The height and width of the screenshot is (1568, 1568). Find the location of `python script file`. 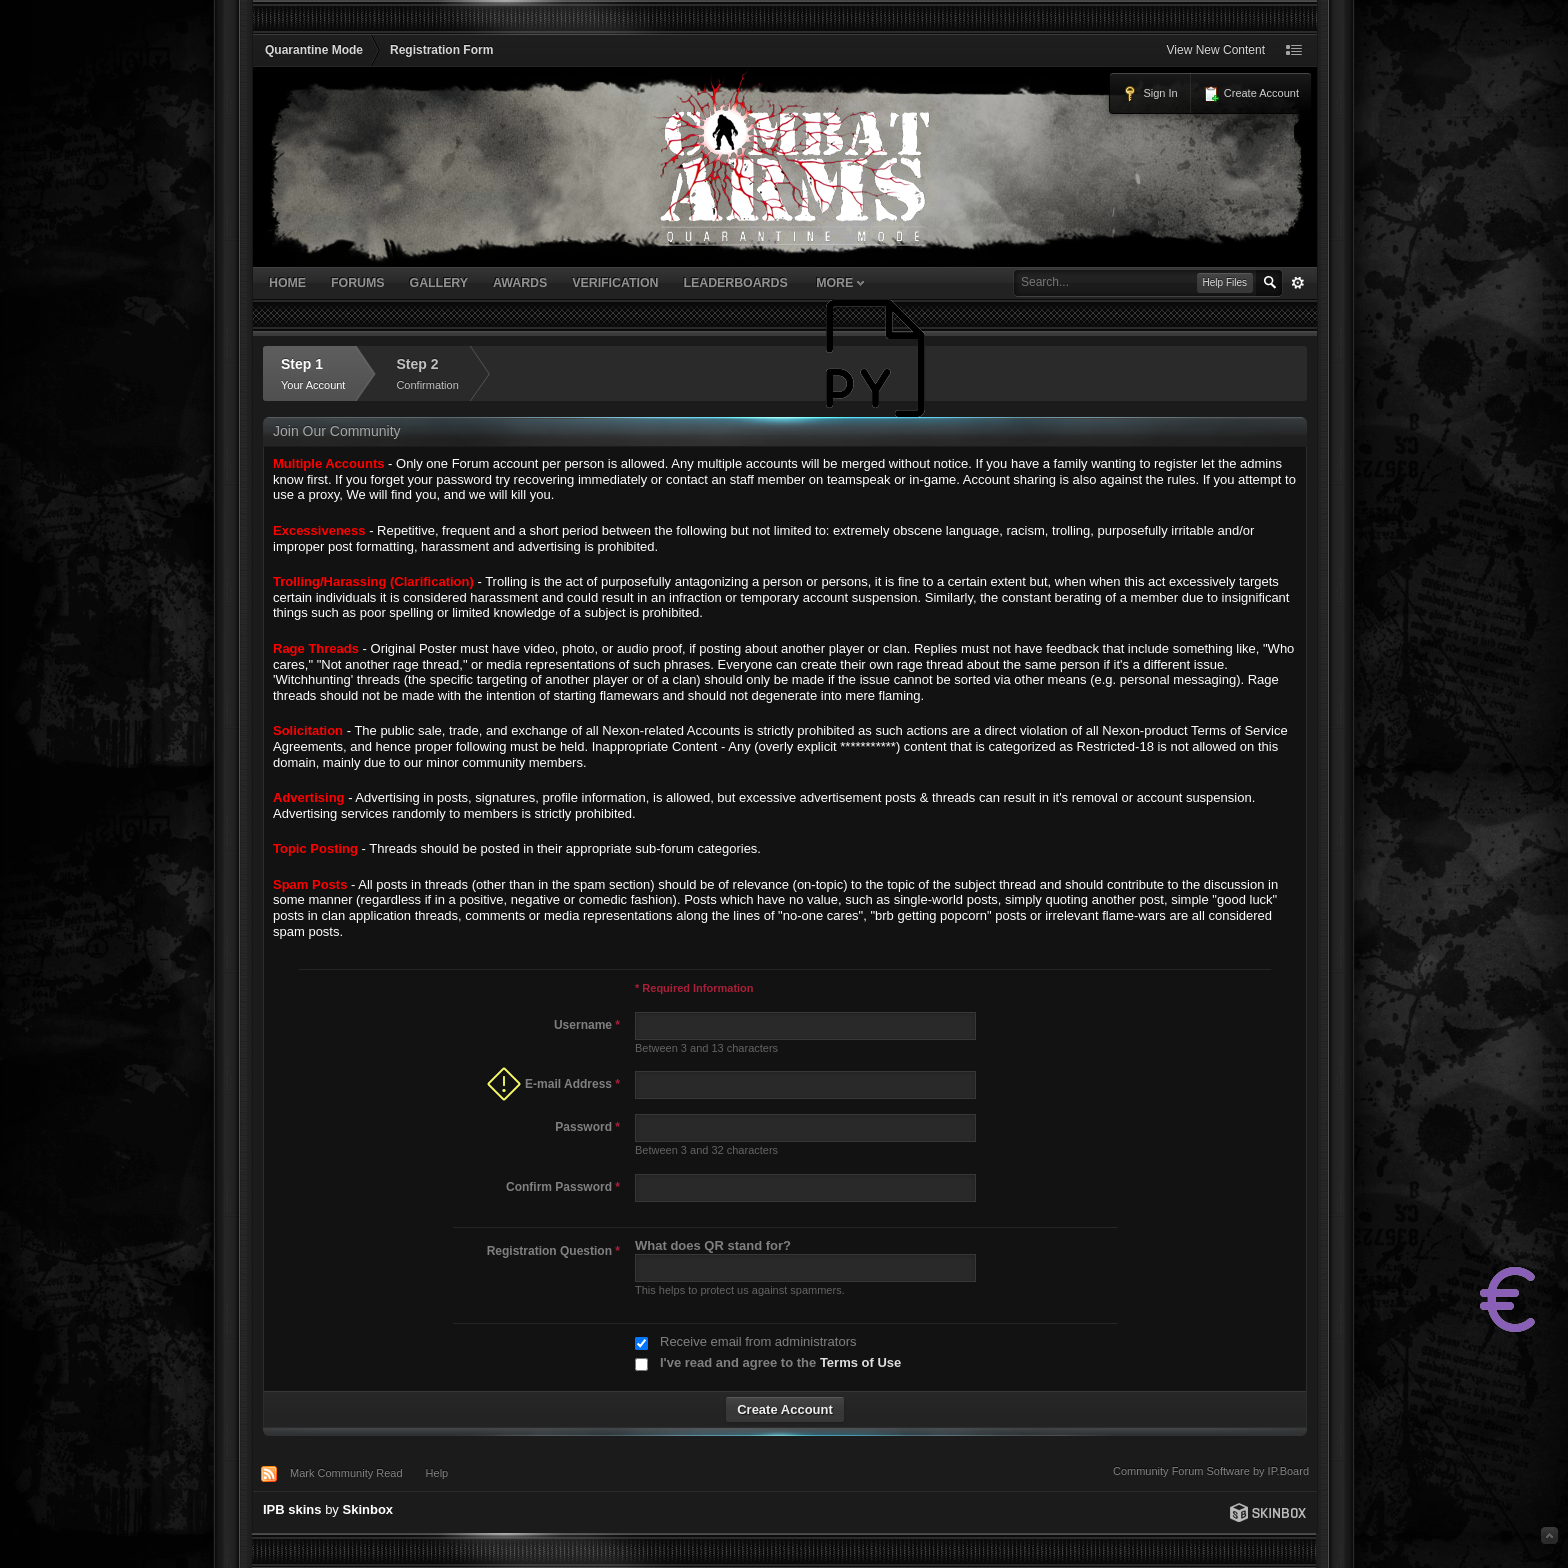

python script file is located at coordinates (875, 358).